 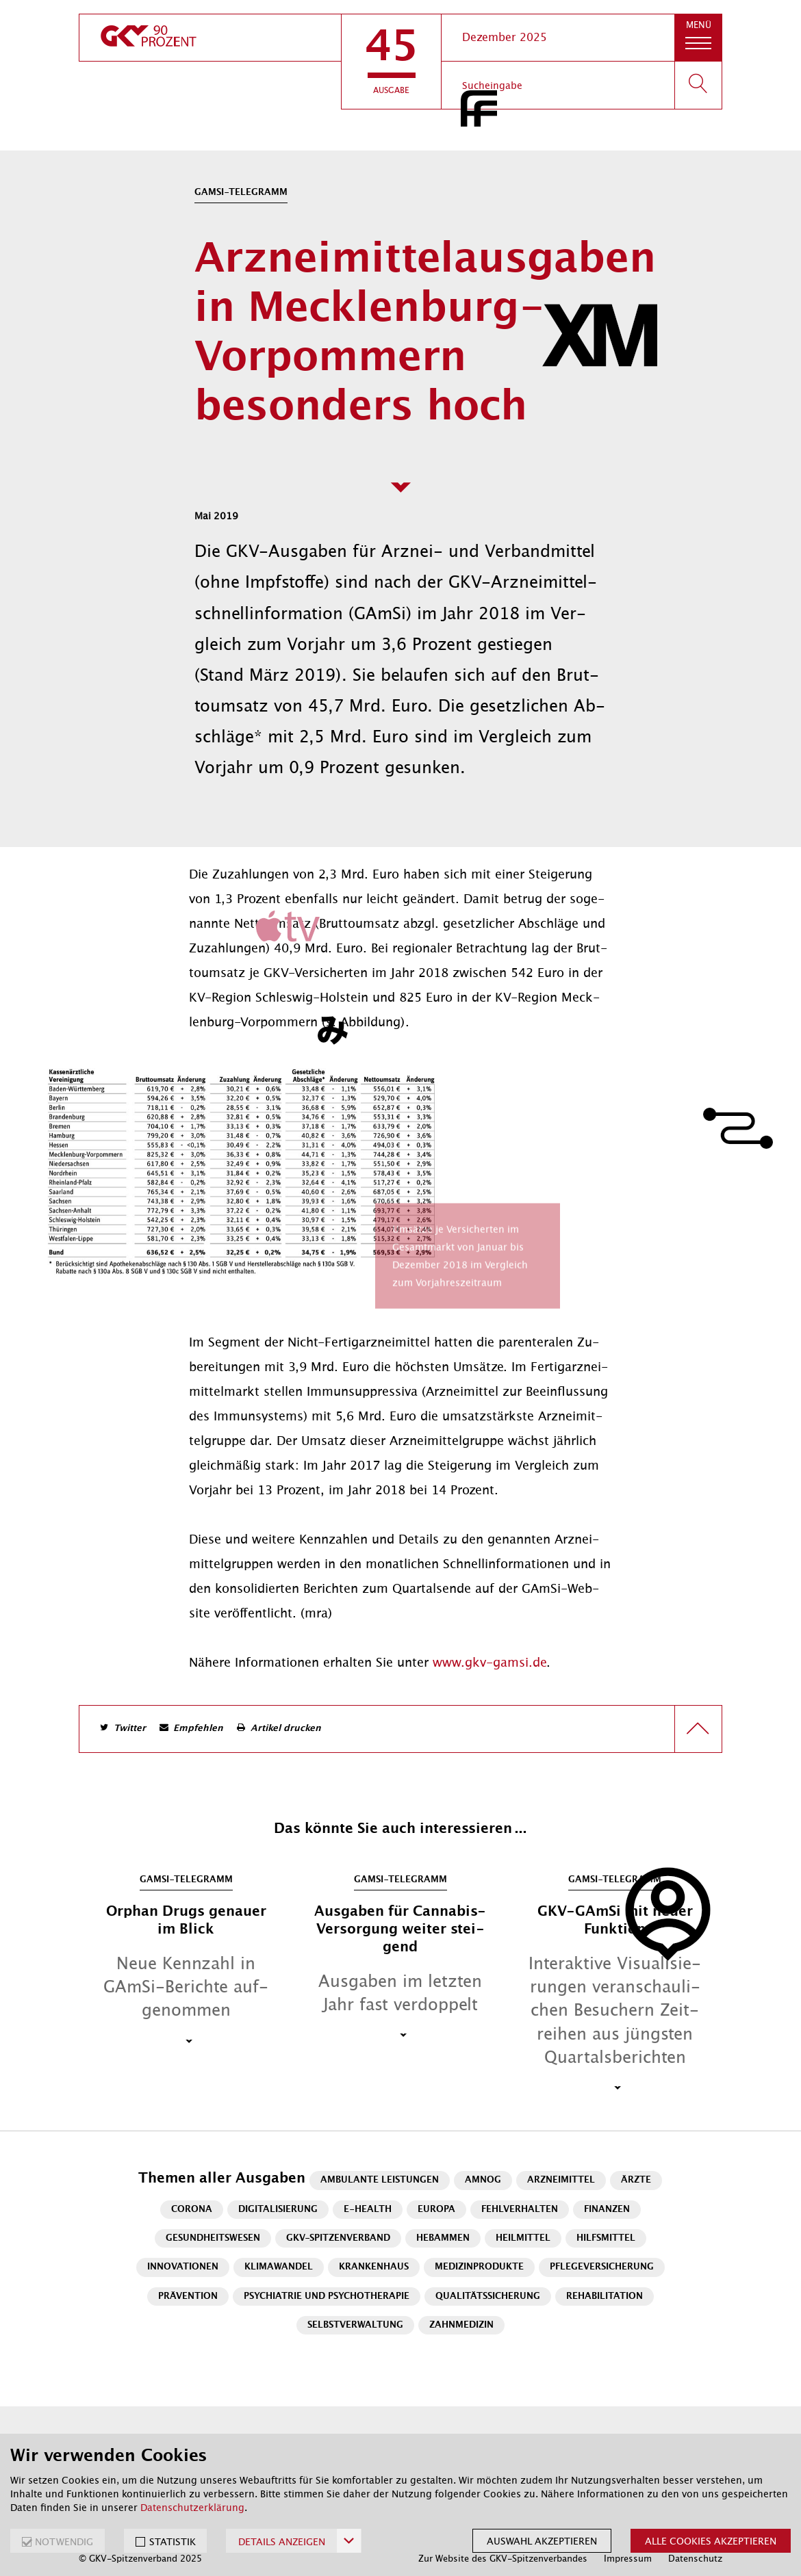 I want to click on open qualtrics survey platform, so click(x=600, y=335).